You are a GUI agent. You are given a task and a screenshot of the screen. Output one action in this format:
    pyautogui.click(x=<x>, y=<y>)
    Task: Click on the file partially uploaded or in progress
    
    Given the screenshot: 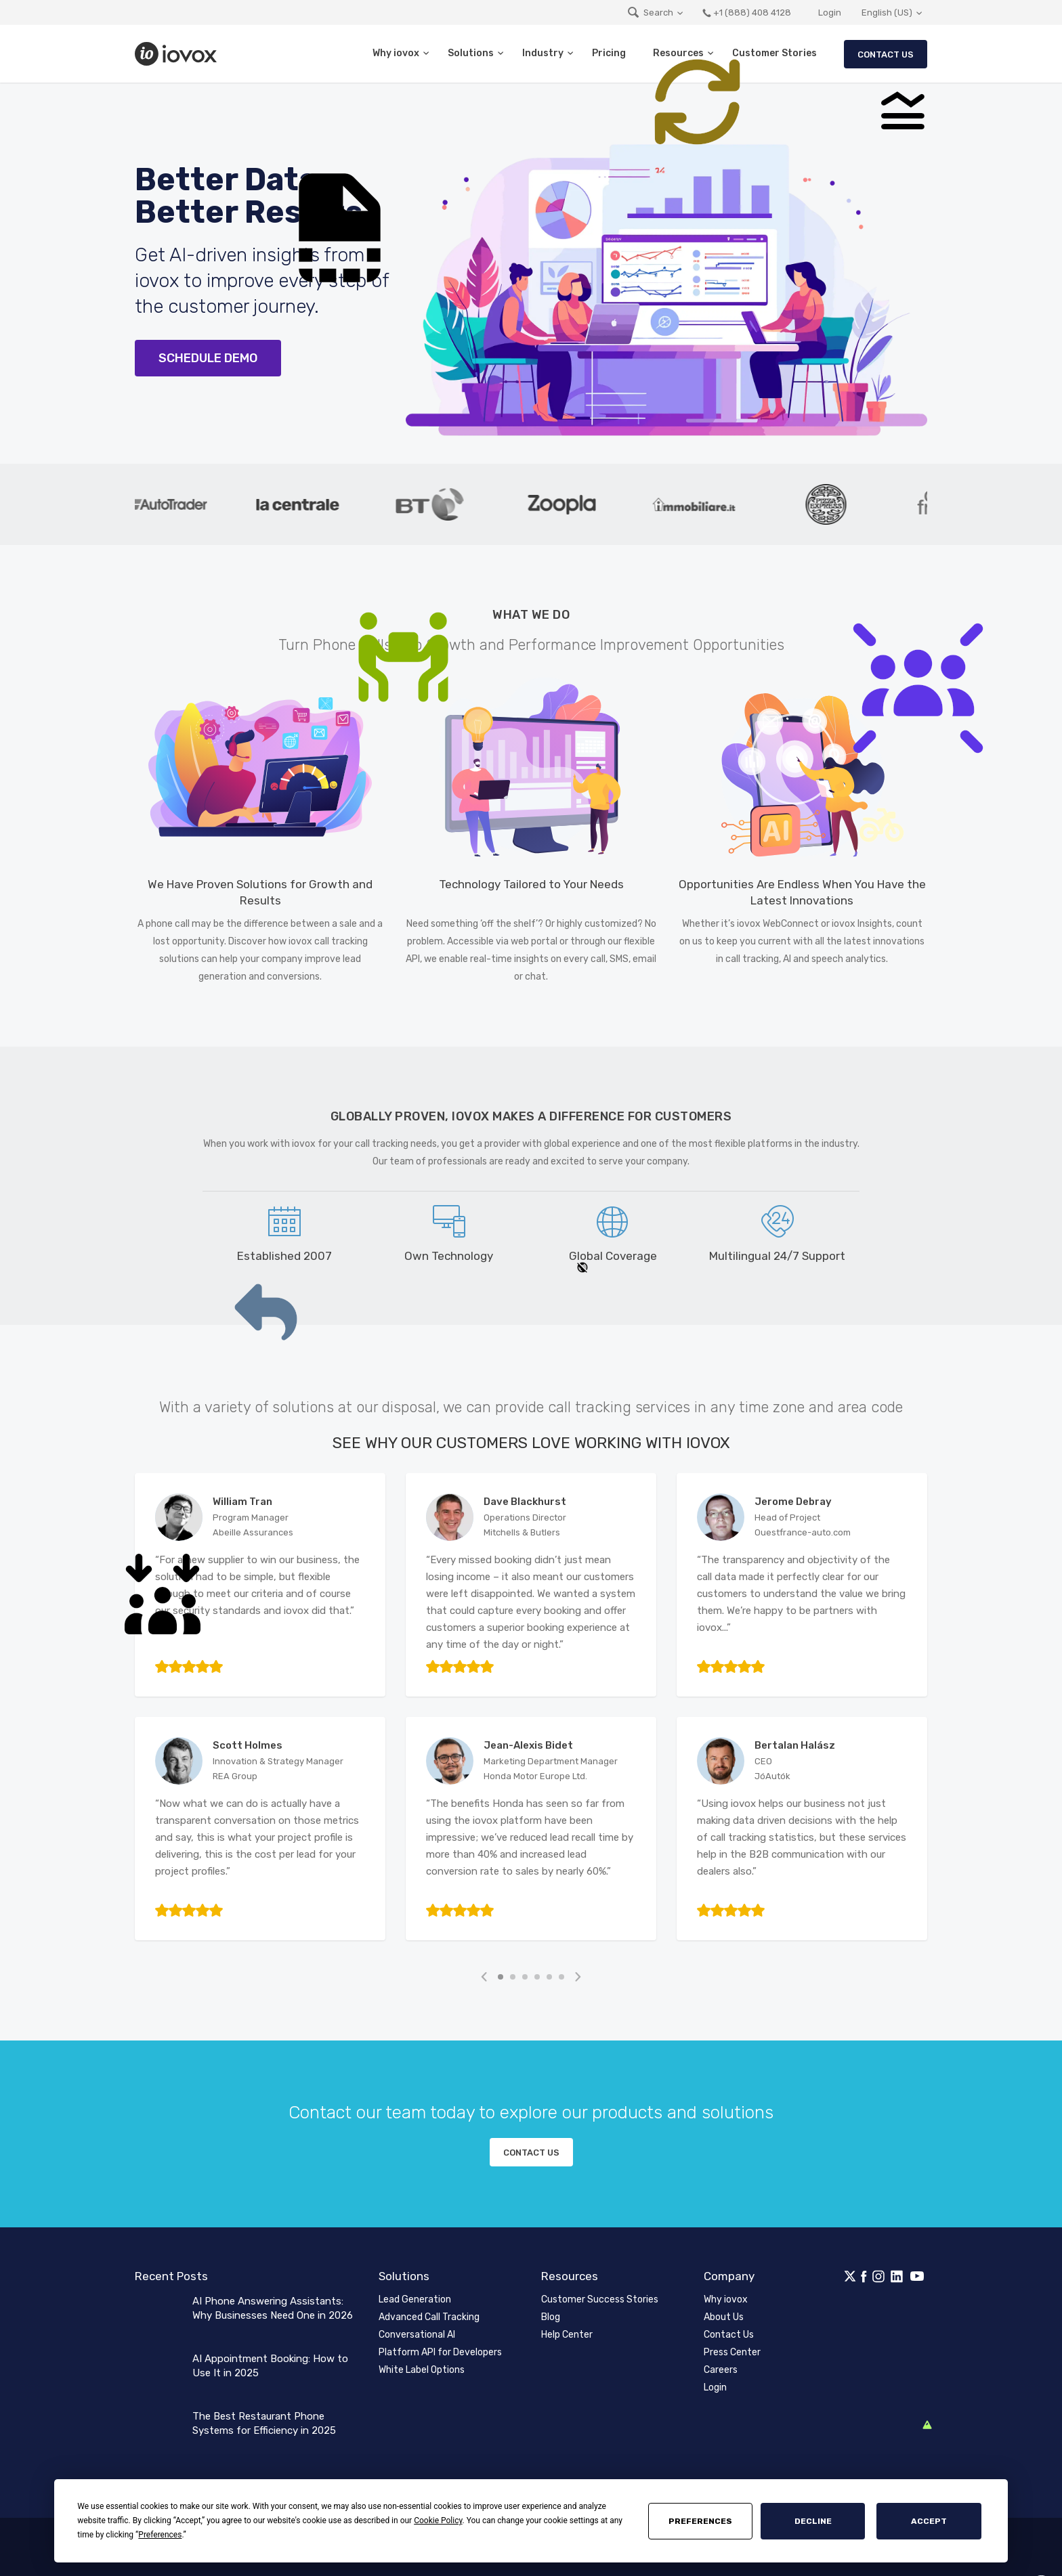 What is the action you would take?
    pyautogui.click(x=339, y=227)
    